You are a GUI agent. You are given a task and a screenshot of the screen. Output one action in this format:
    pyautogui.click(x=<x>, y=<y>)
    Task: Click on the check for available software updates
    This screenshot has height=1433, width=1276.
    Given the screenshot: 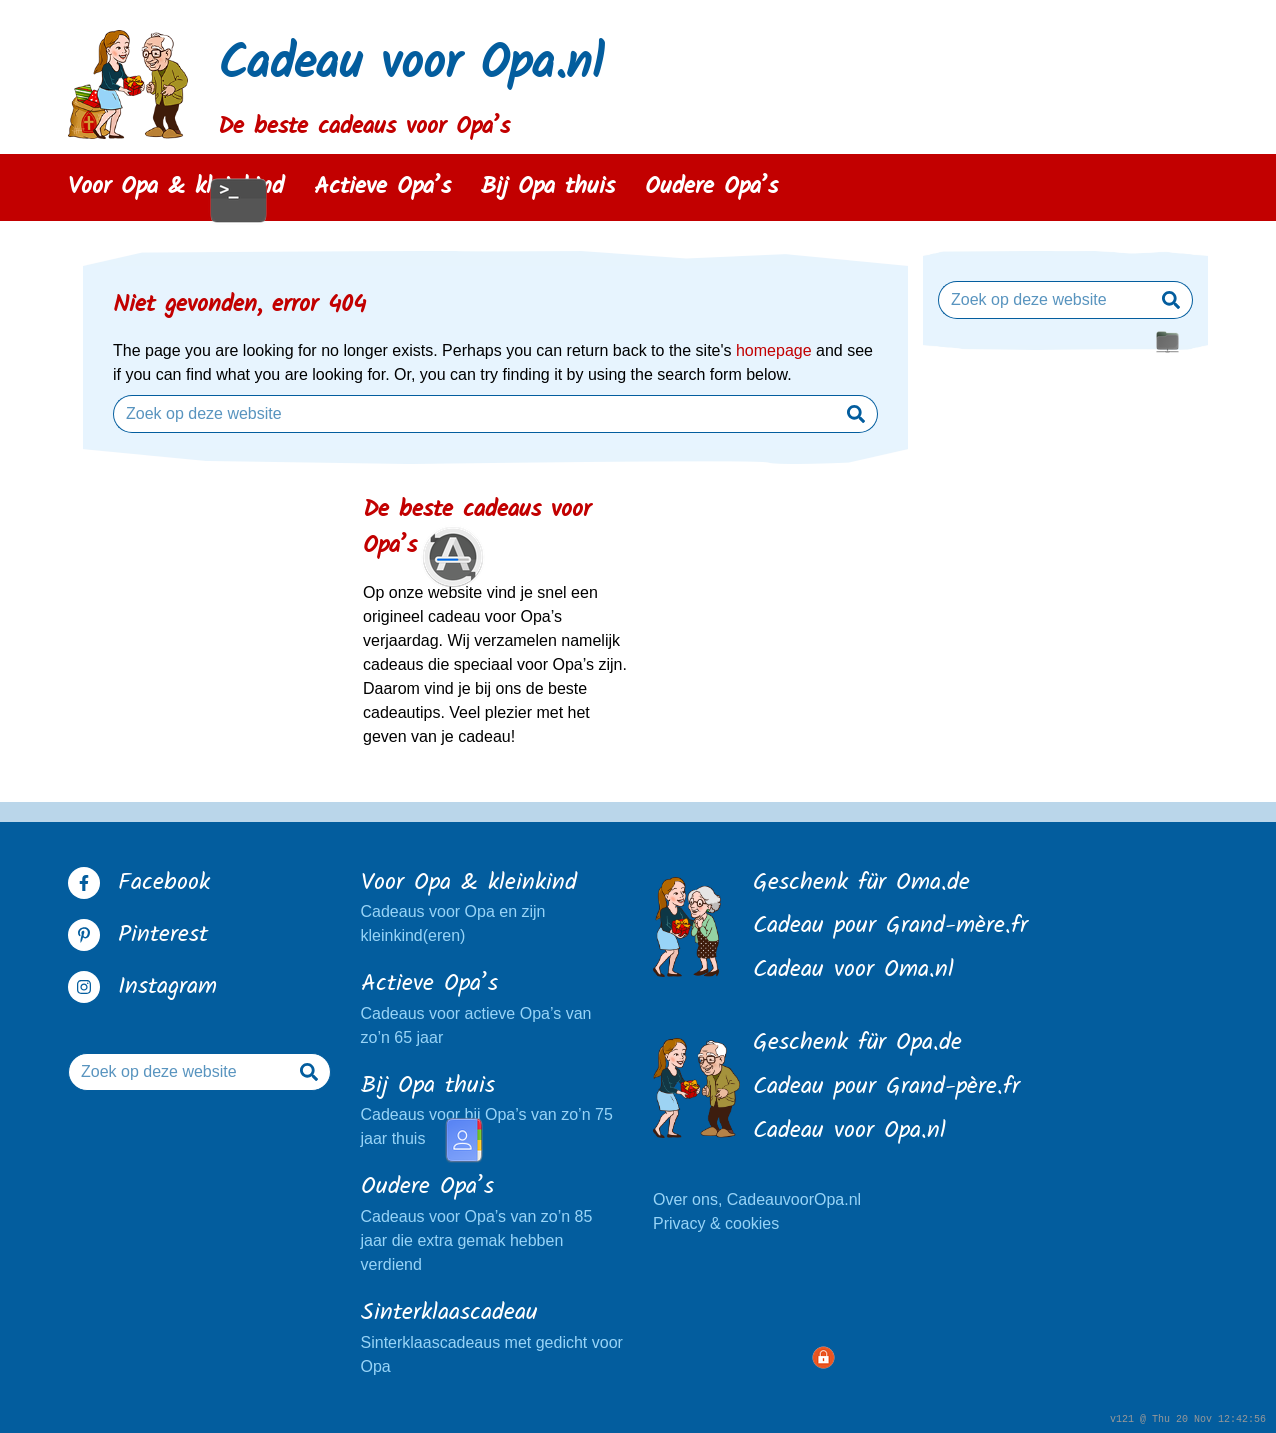 What is the action you would take?
    pyautogui.click(x=453, y=557)
    